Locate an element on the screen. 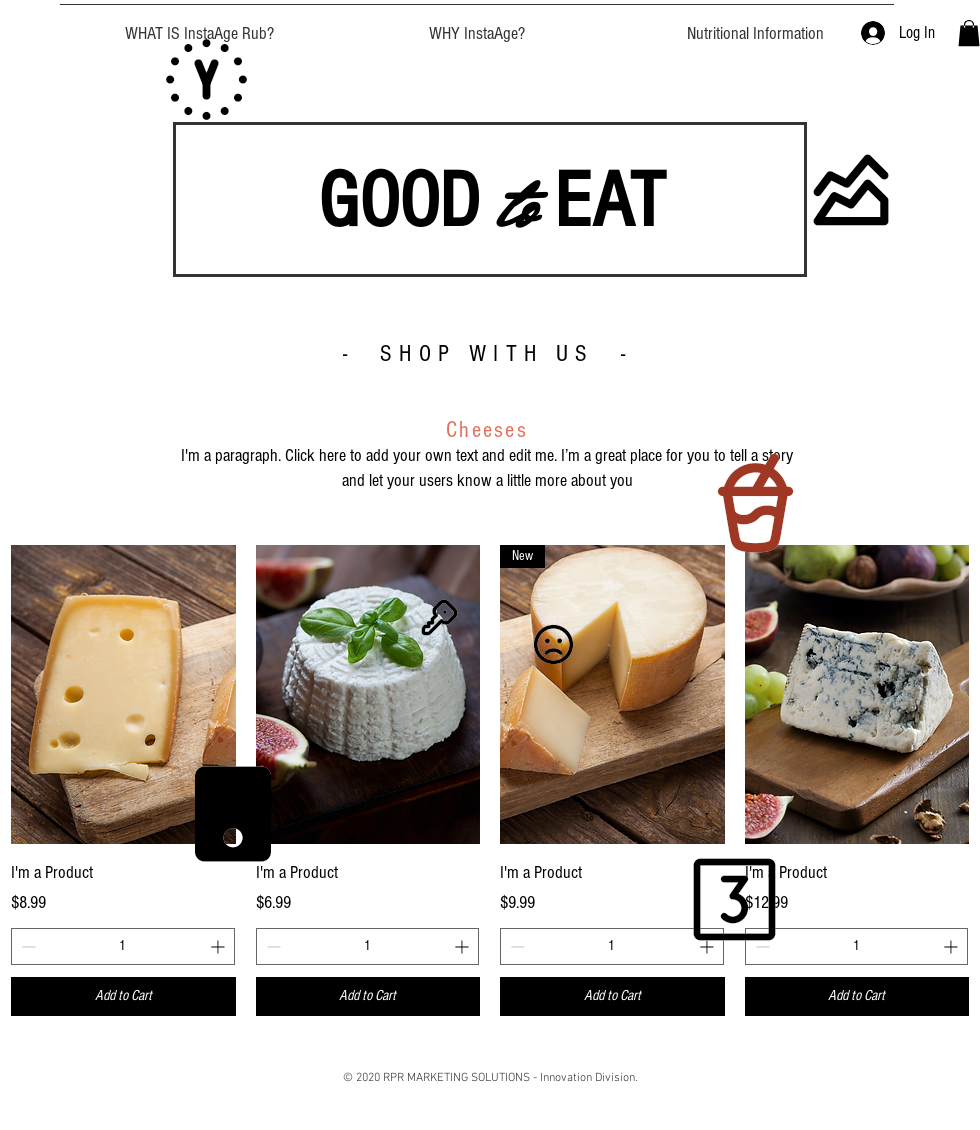  access tablet device settings is located at coordinates (233, 814).